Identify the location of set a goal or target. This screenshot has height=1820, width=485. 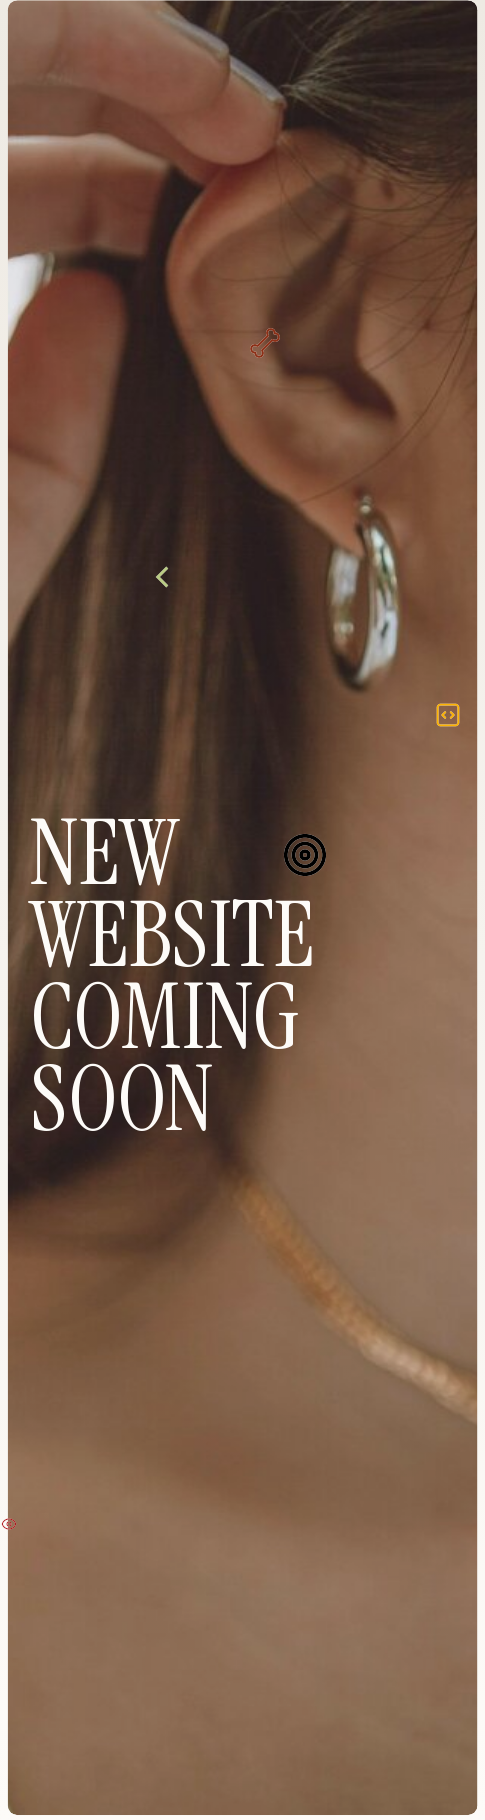
(305, 855).